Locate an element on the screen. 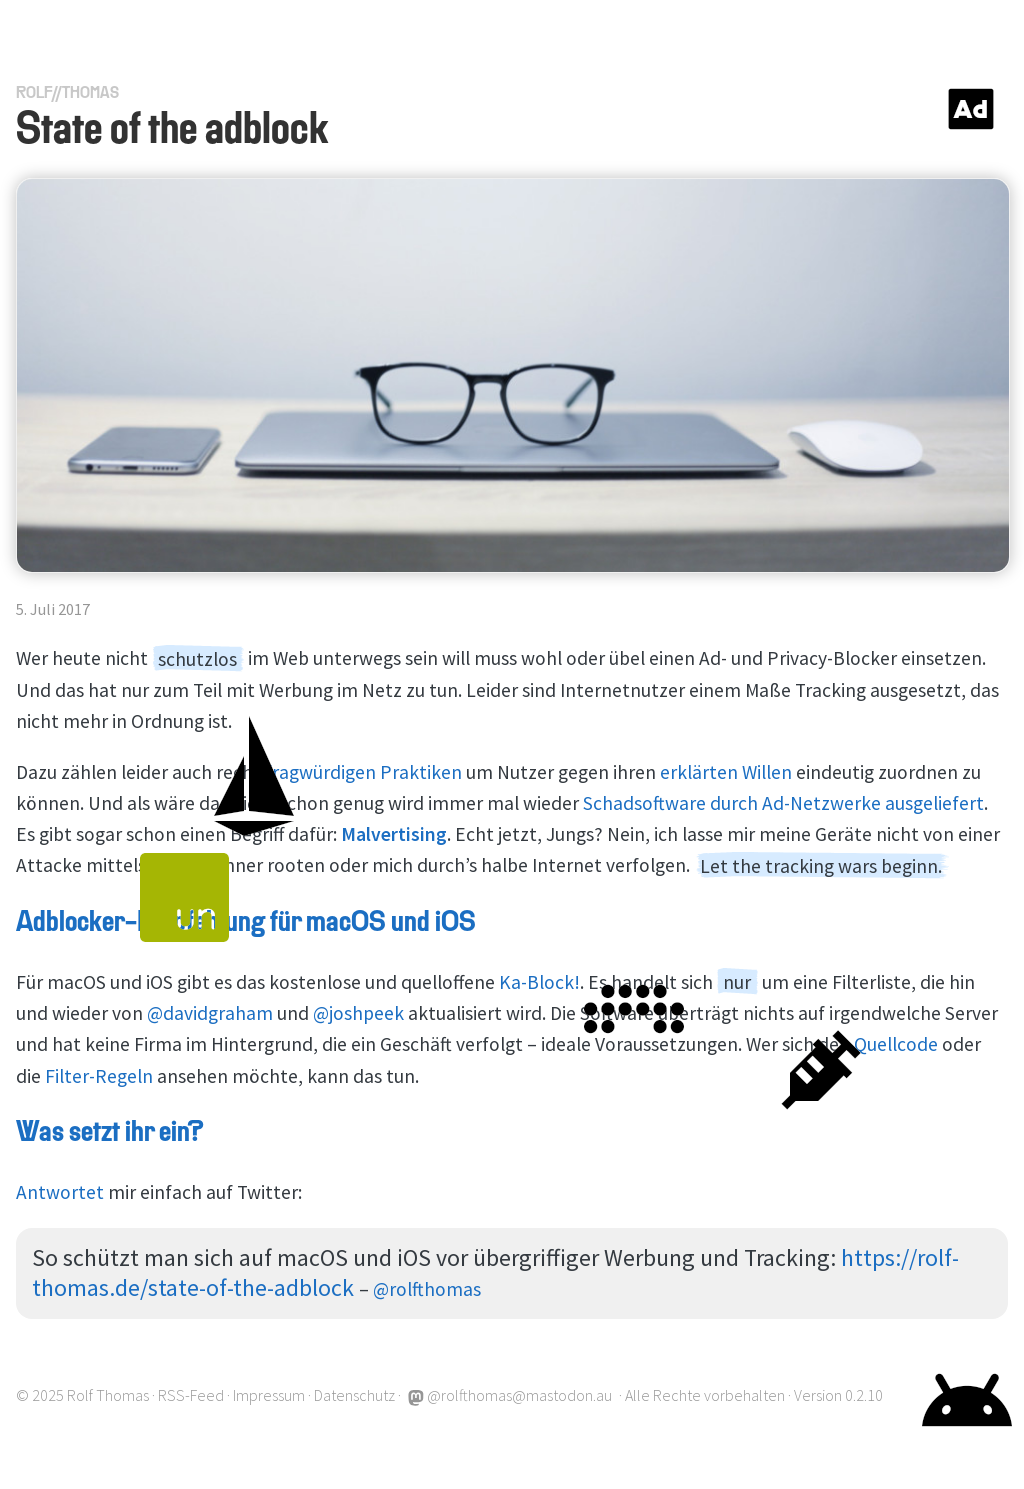 The height and width of the screenshot is (1489, 1024). unjs javascript tools logo is located at coordinates (184, 897).